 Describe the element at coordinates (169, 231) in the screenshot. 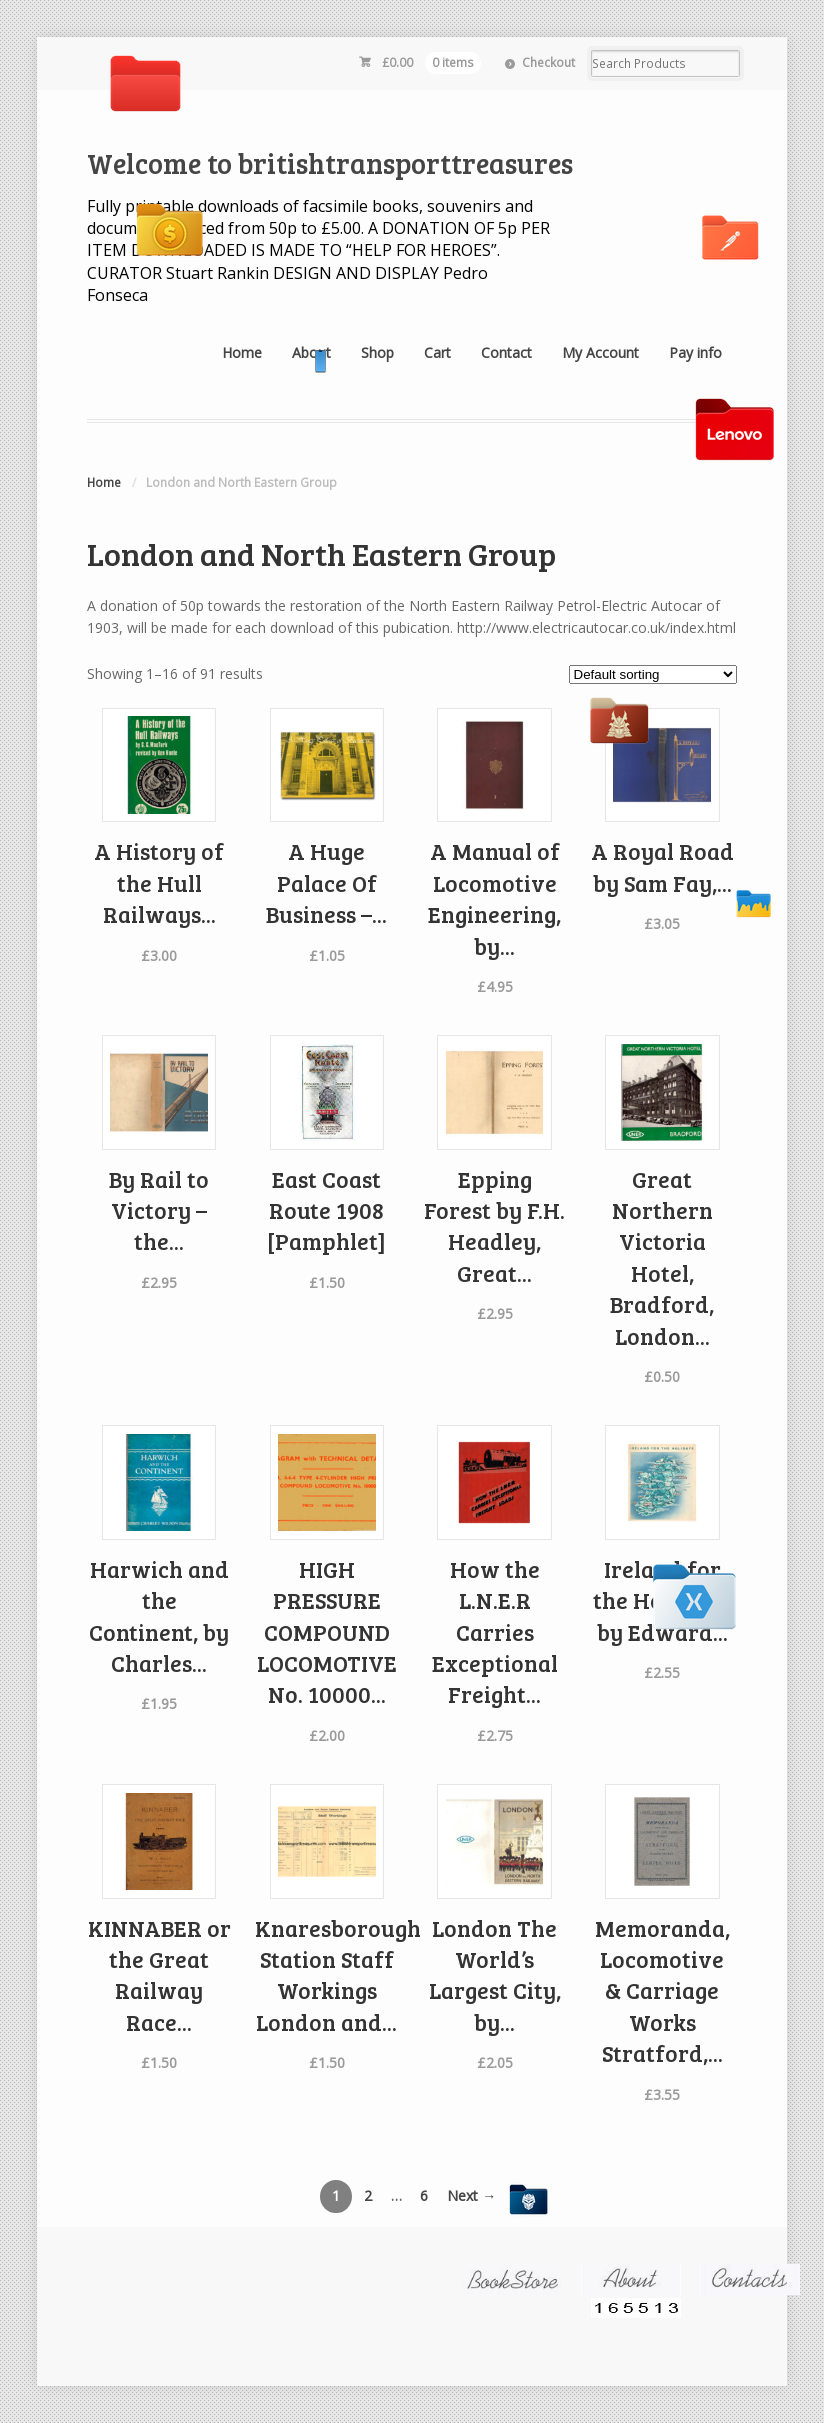

I see `open folder containing financial documents` at that location.